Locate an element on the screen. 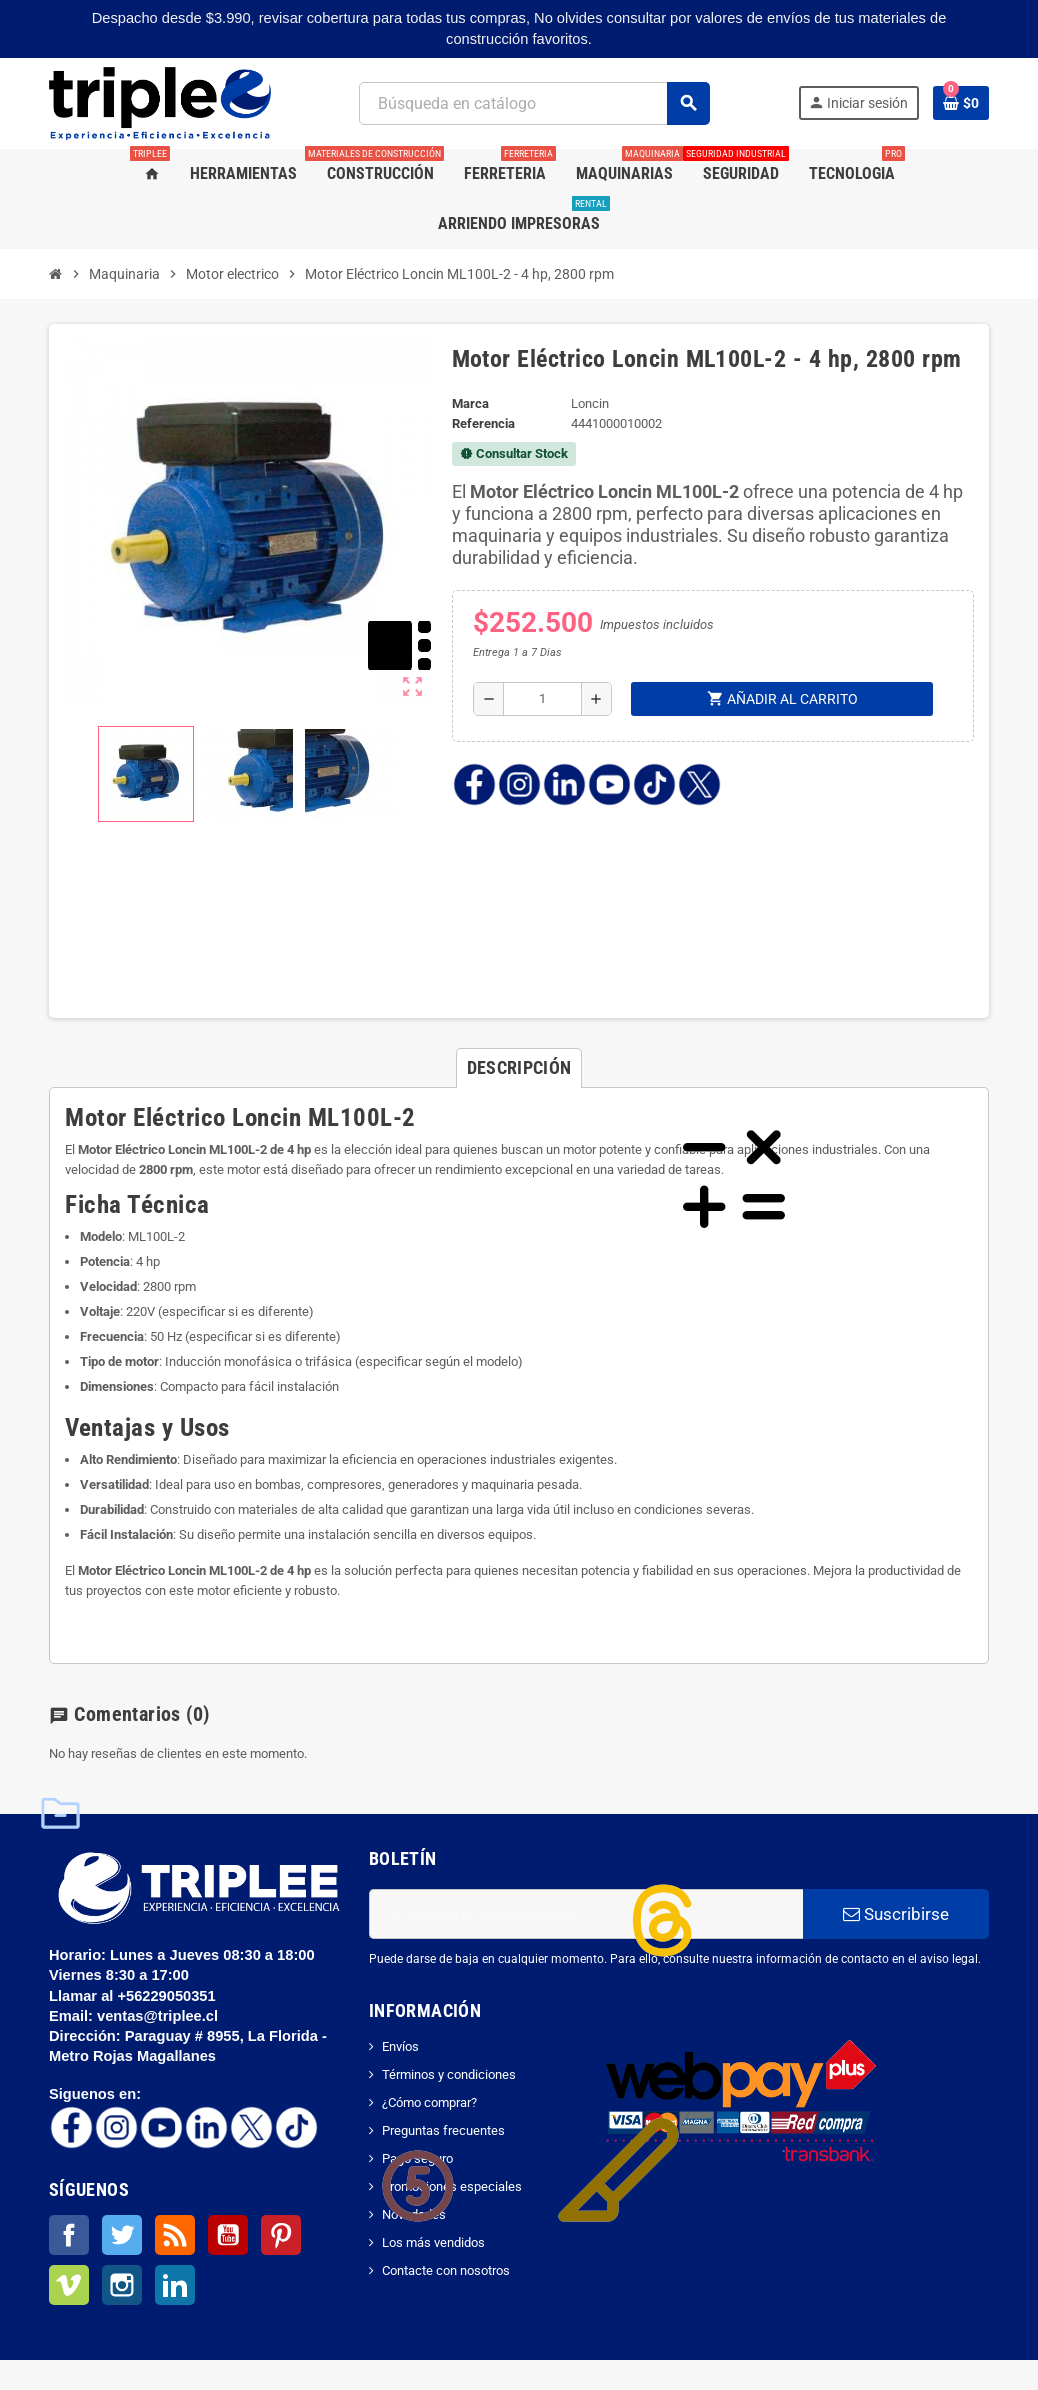  indicates step five in a numbered sequence is located at coordinates (418, 2186).